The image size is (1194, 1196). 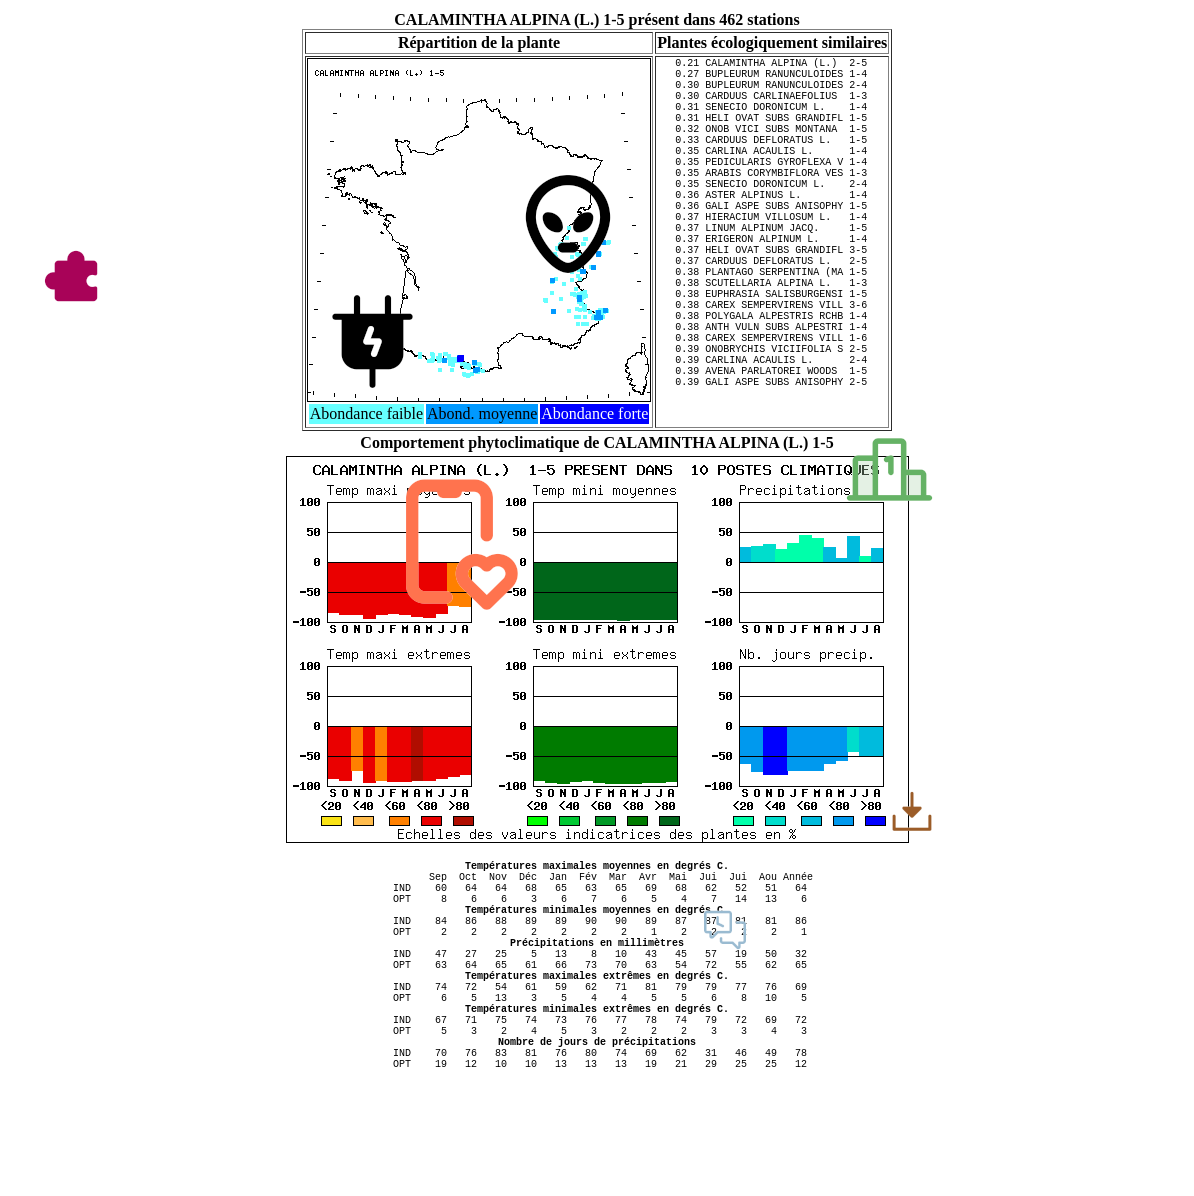 What do you see at coordinates (568, 224) in the screenshot?
I see `view or access sci-fi themed content` at bounding box center [568, 224].